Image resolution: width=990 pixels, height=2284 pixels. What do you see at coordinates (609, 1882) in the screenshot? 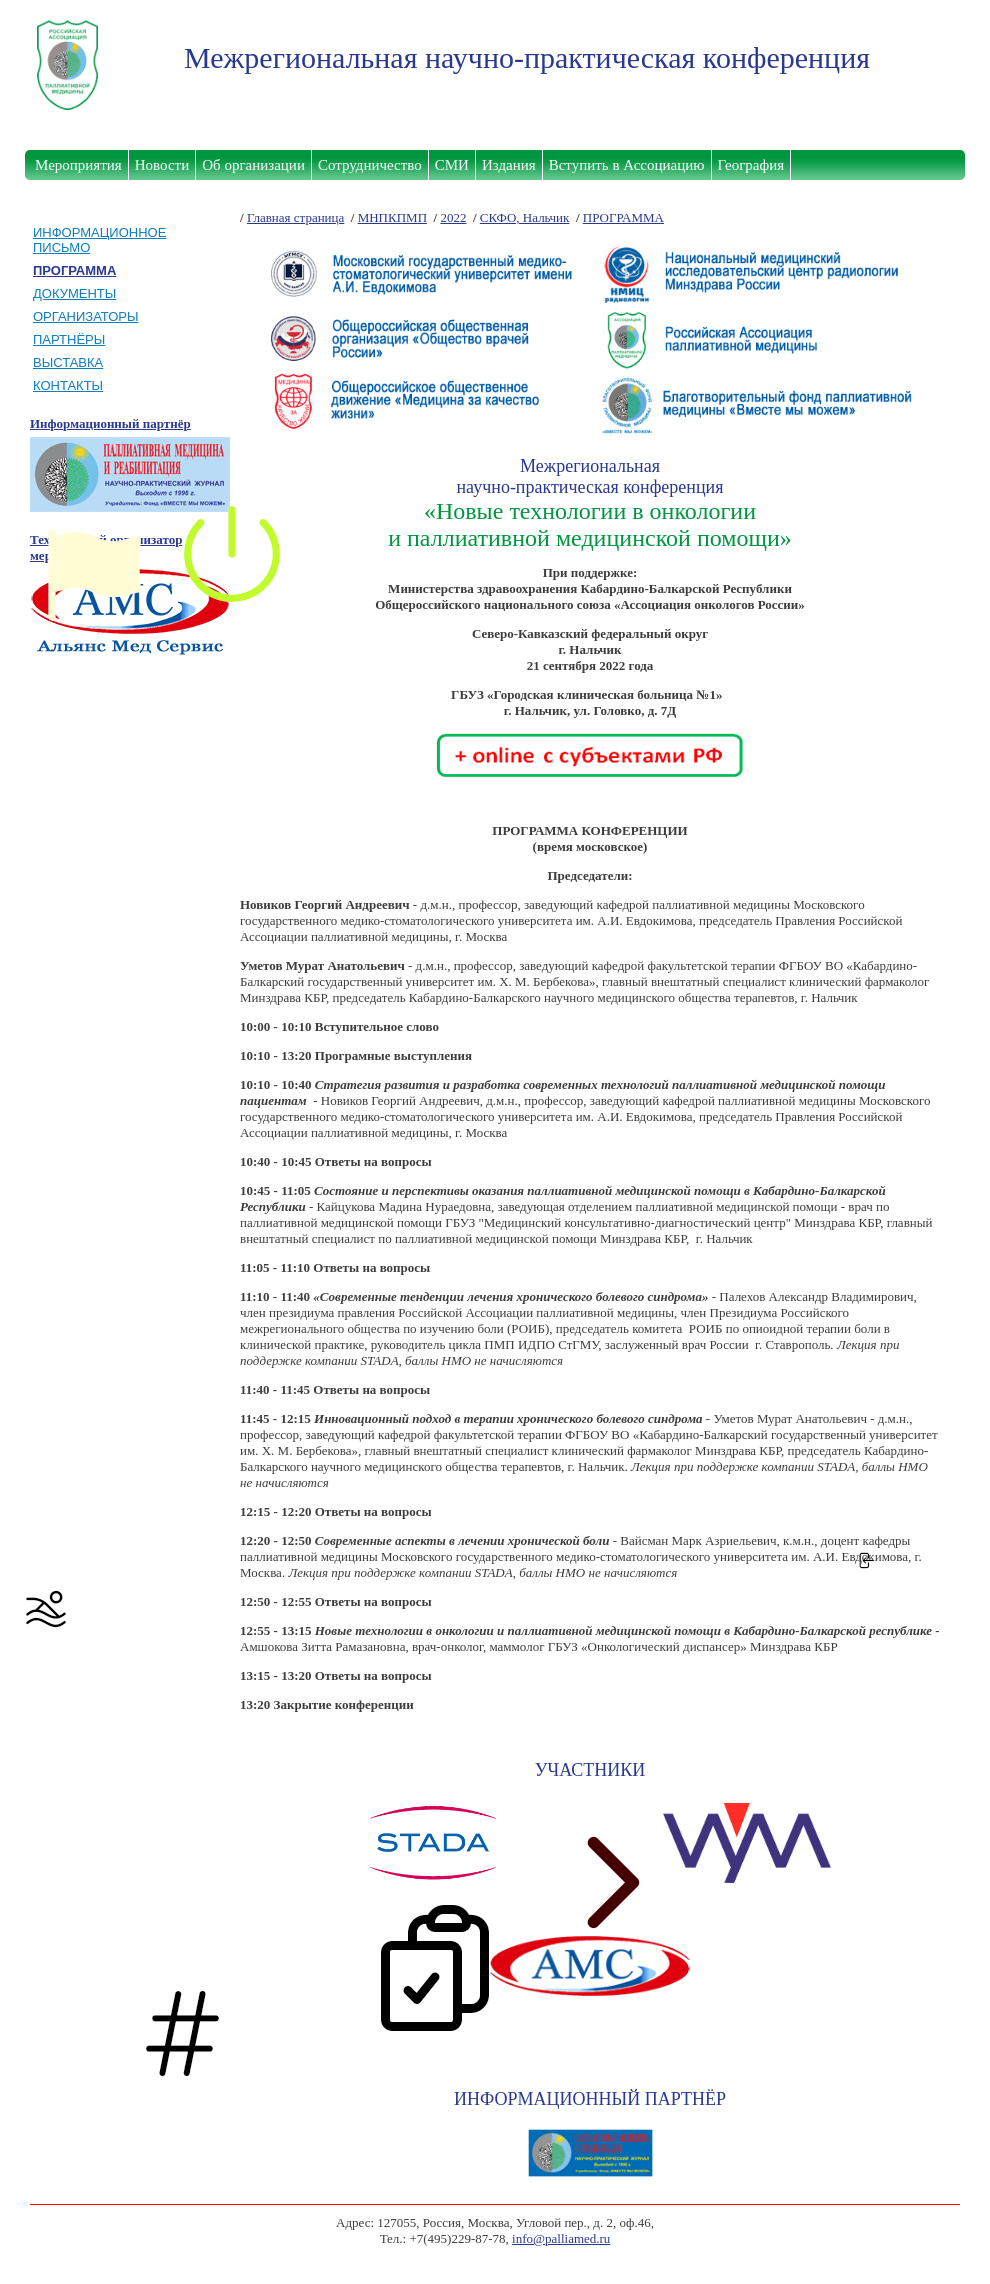
I see `navigate to the next item or screen` at bounding box center [609, 1882].